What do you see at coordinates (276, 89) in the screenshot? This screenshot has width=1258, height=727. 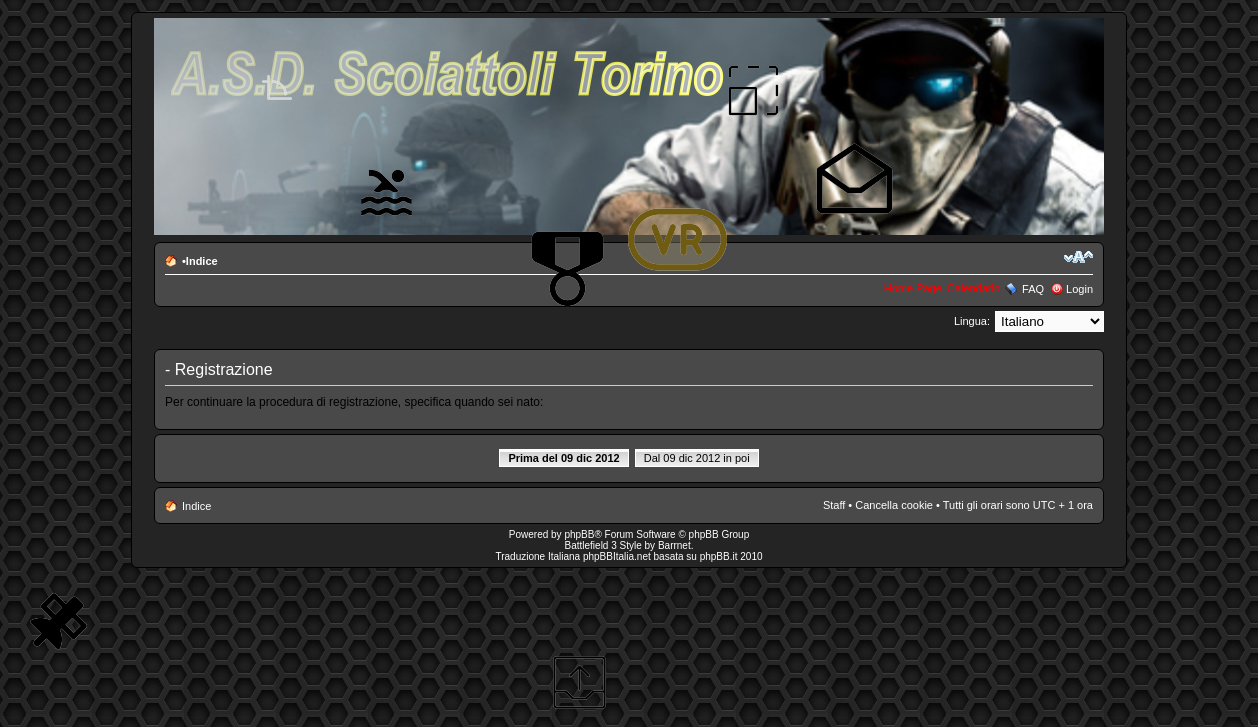 I see `measure or adjust angle in a design tool` at bounding box center [276, 89].